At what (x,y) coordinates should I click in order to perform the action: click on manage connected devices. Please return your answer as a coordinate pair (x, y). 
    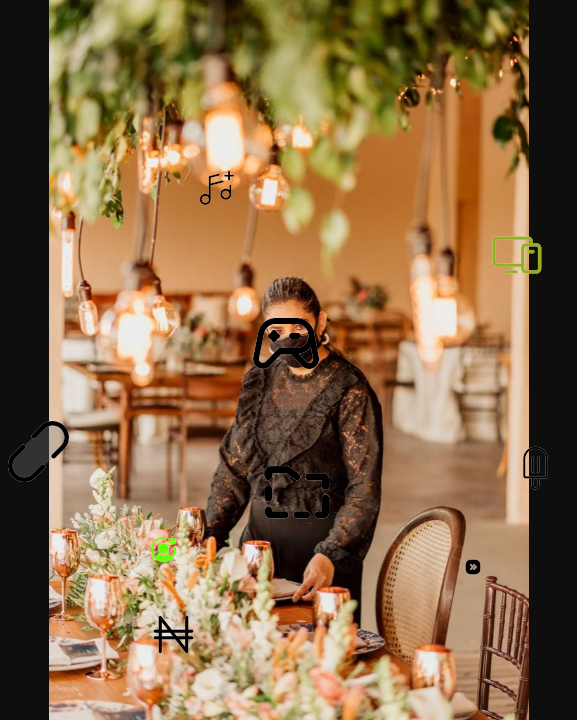
    Looking at the image, I should click on (516, 255).